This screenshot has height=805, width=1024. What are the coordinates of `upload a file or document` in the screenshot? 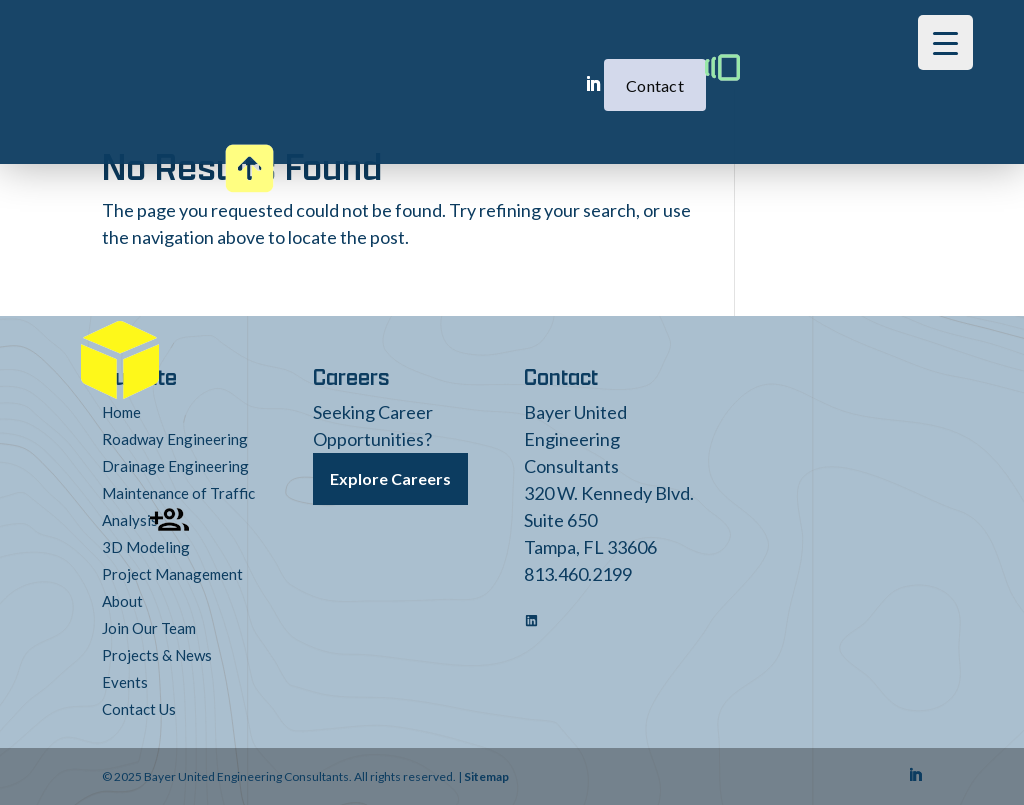 It's located at (249, 168).